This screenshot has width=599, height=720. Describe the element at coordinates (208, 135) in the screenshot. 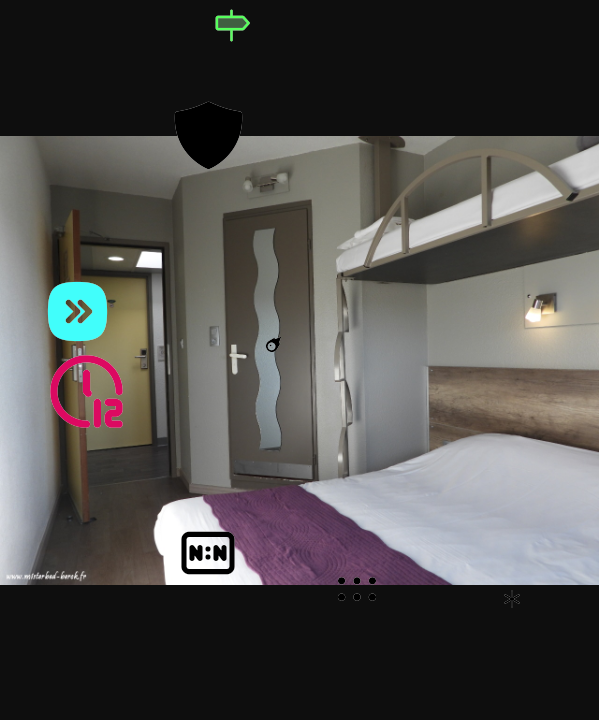

I see `access security settings` at that location.